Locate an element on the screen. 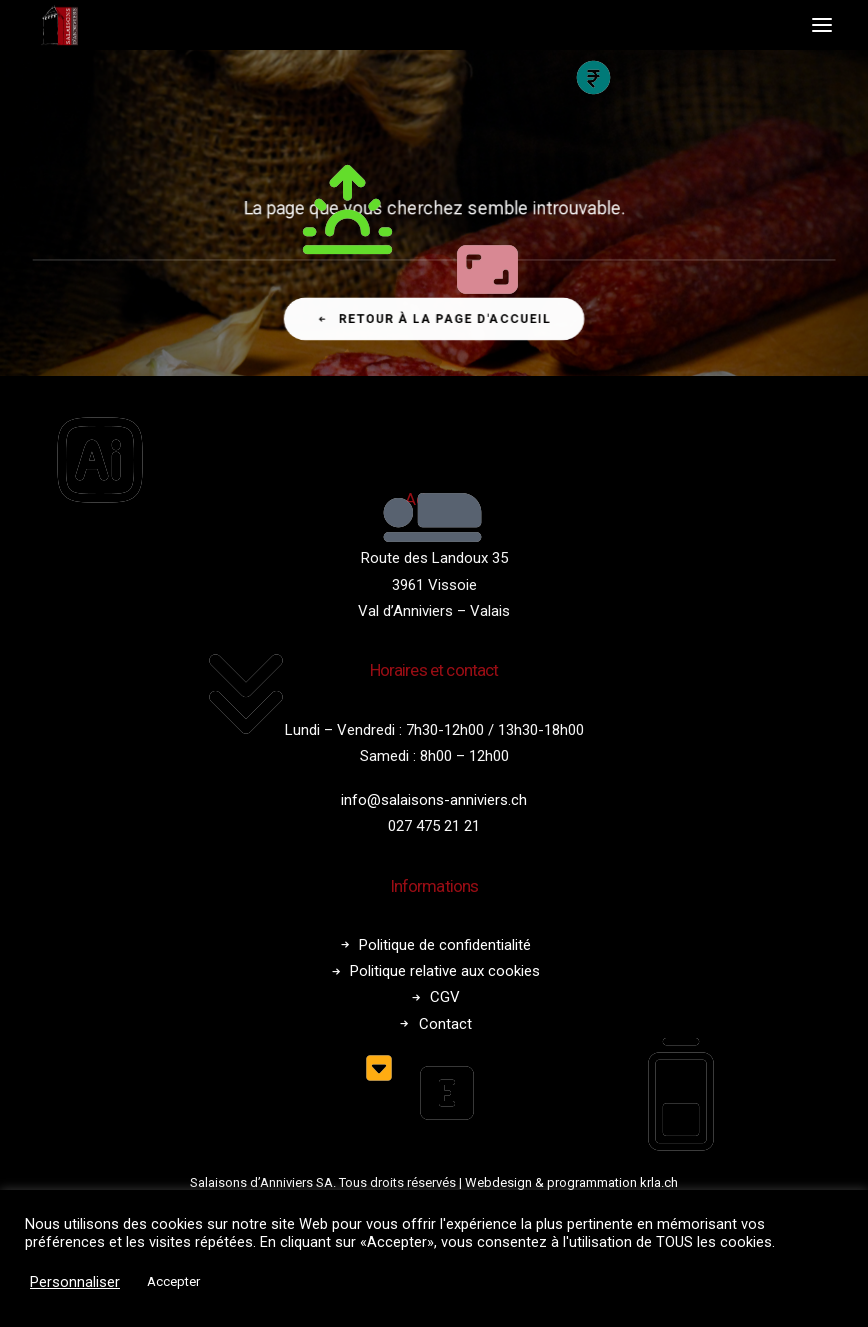 The image size is (868, 1327). adjust image or video aspect ratio is located at coordinates (487, 269).